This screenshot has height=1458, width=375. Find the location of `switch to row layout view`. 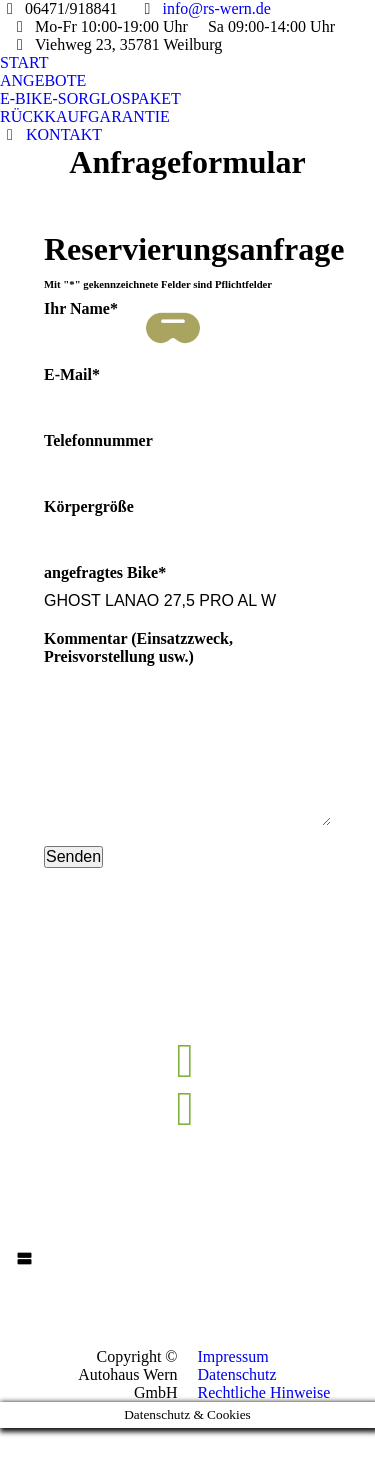

switch to row layout view is located at coordinates (24, 1258).